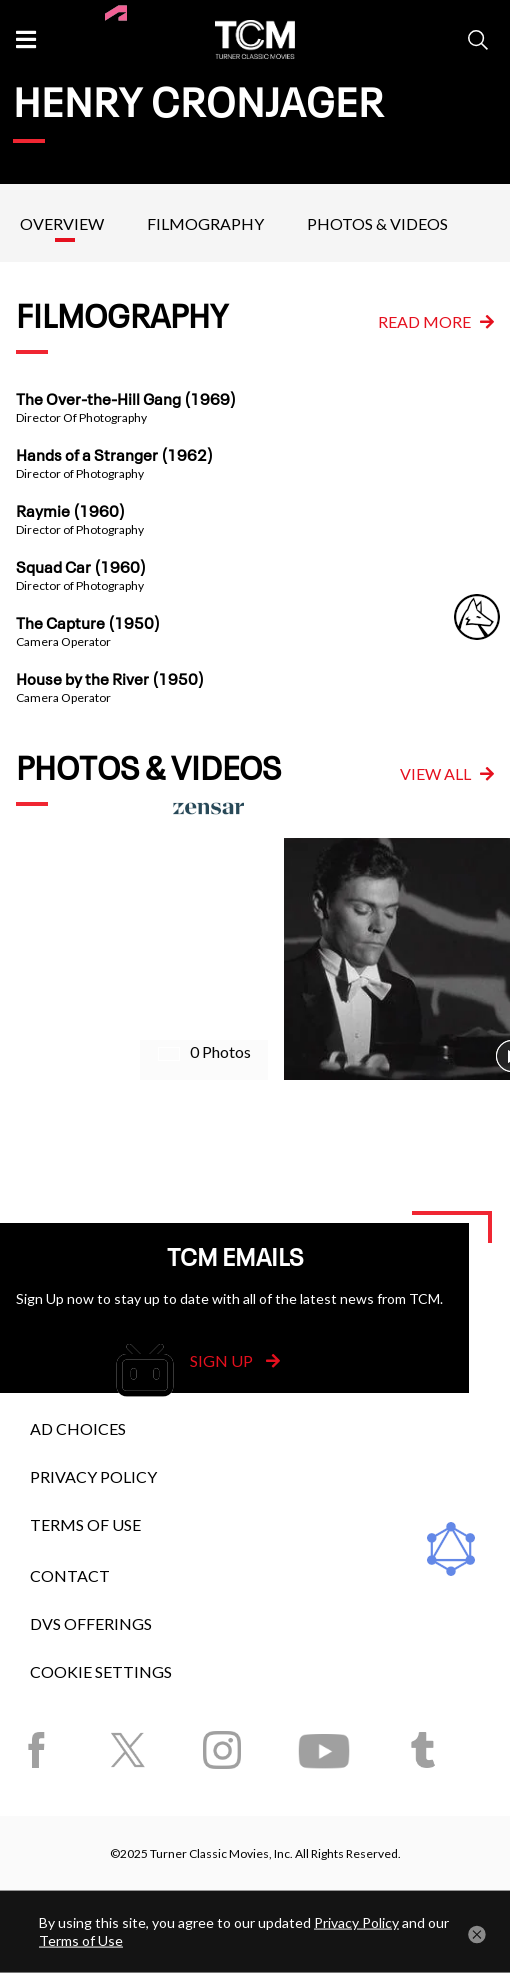 The height and width of the screenshot is (1973, 510). Describe the element at coordinates (208, 808) in the screenshot. I see `zensar technologies company logo` at that location.